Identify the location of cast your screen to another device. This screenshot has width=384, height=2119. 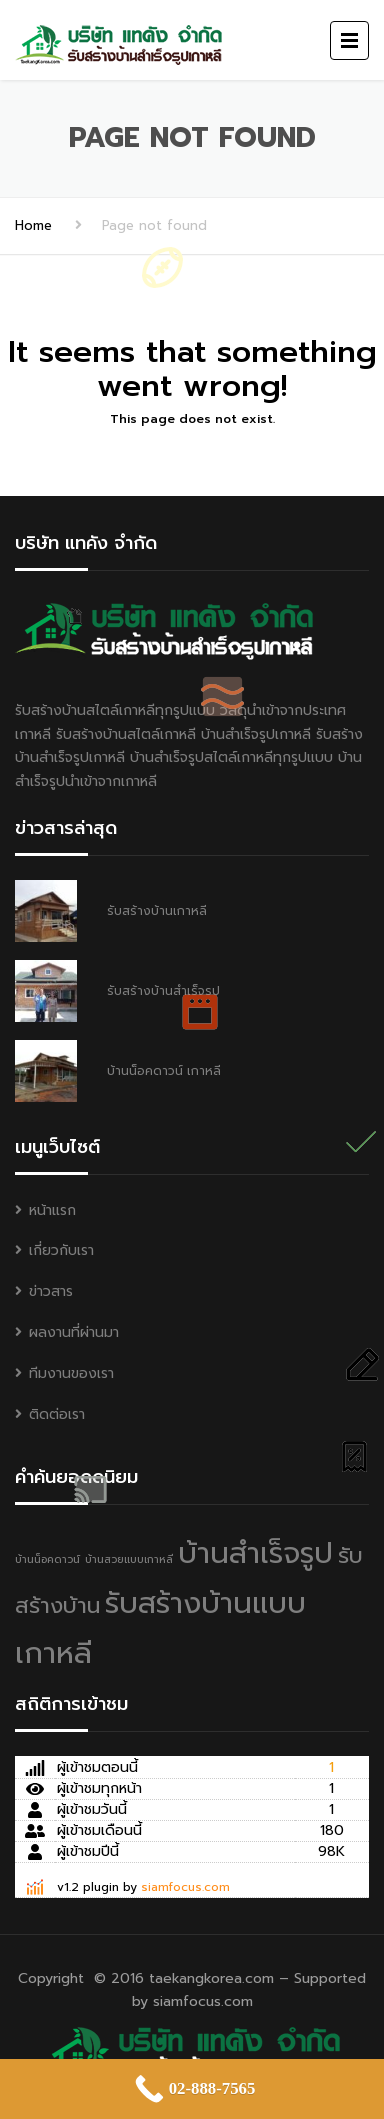
(90, 1489).